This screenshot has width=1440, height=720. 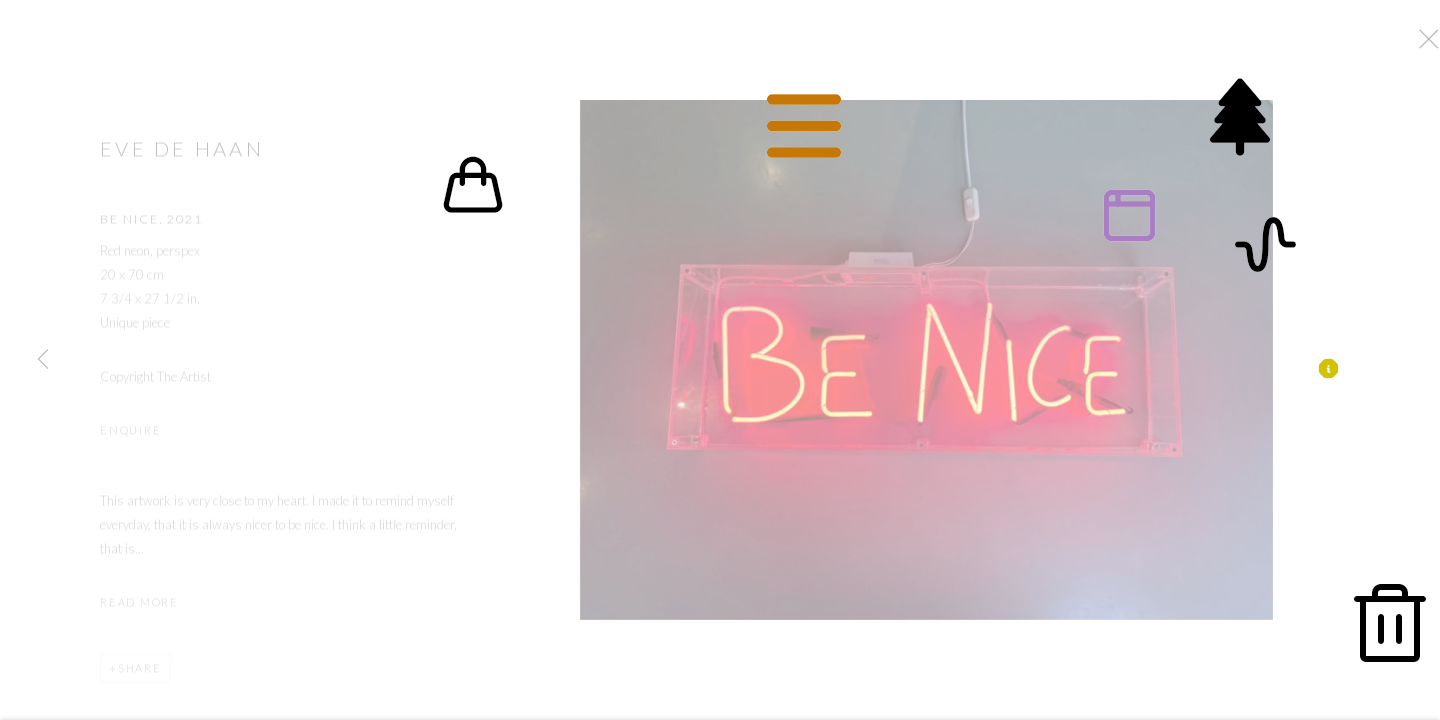 What do you see at coordinates (1265, 244) in the screenshot?
I see `adjust audio or sound wave settings` at bounding box center [1265, 244].